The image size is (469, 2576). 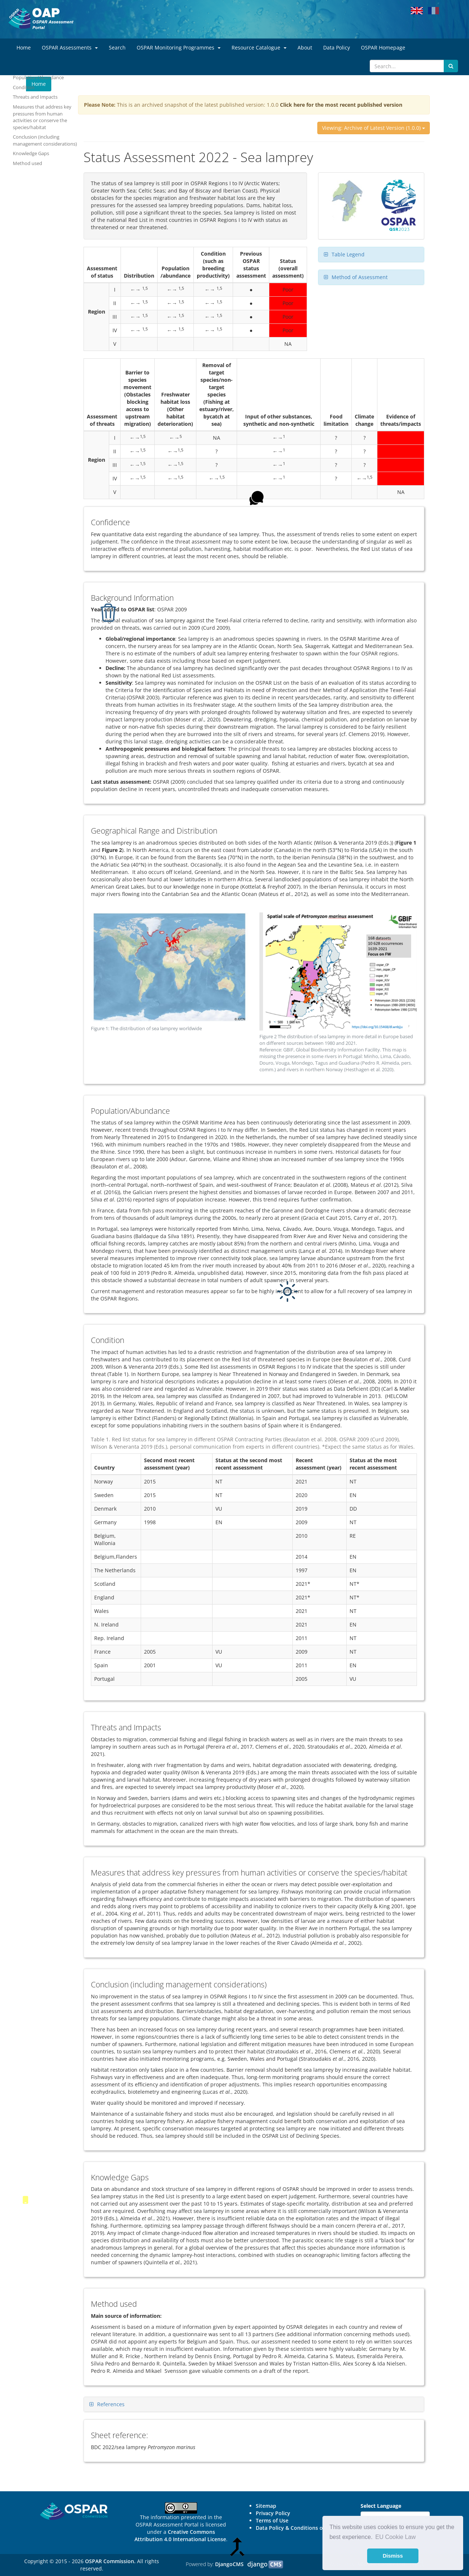 I want to click on indicates mobile device or smartphone, so click(x=25, y=2200).